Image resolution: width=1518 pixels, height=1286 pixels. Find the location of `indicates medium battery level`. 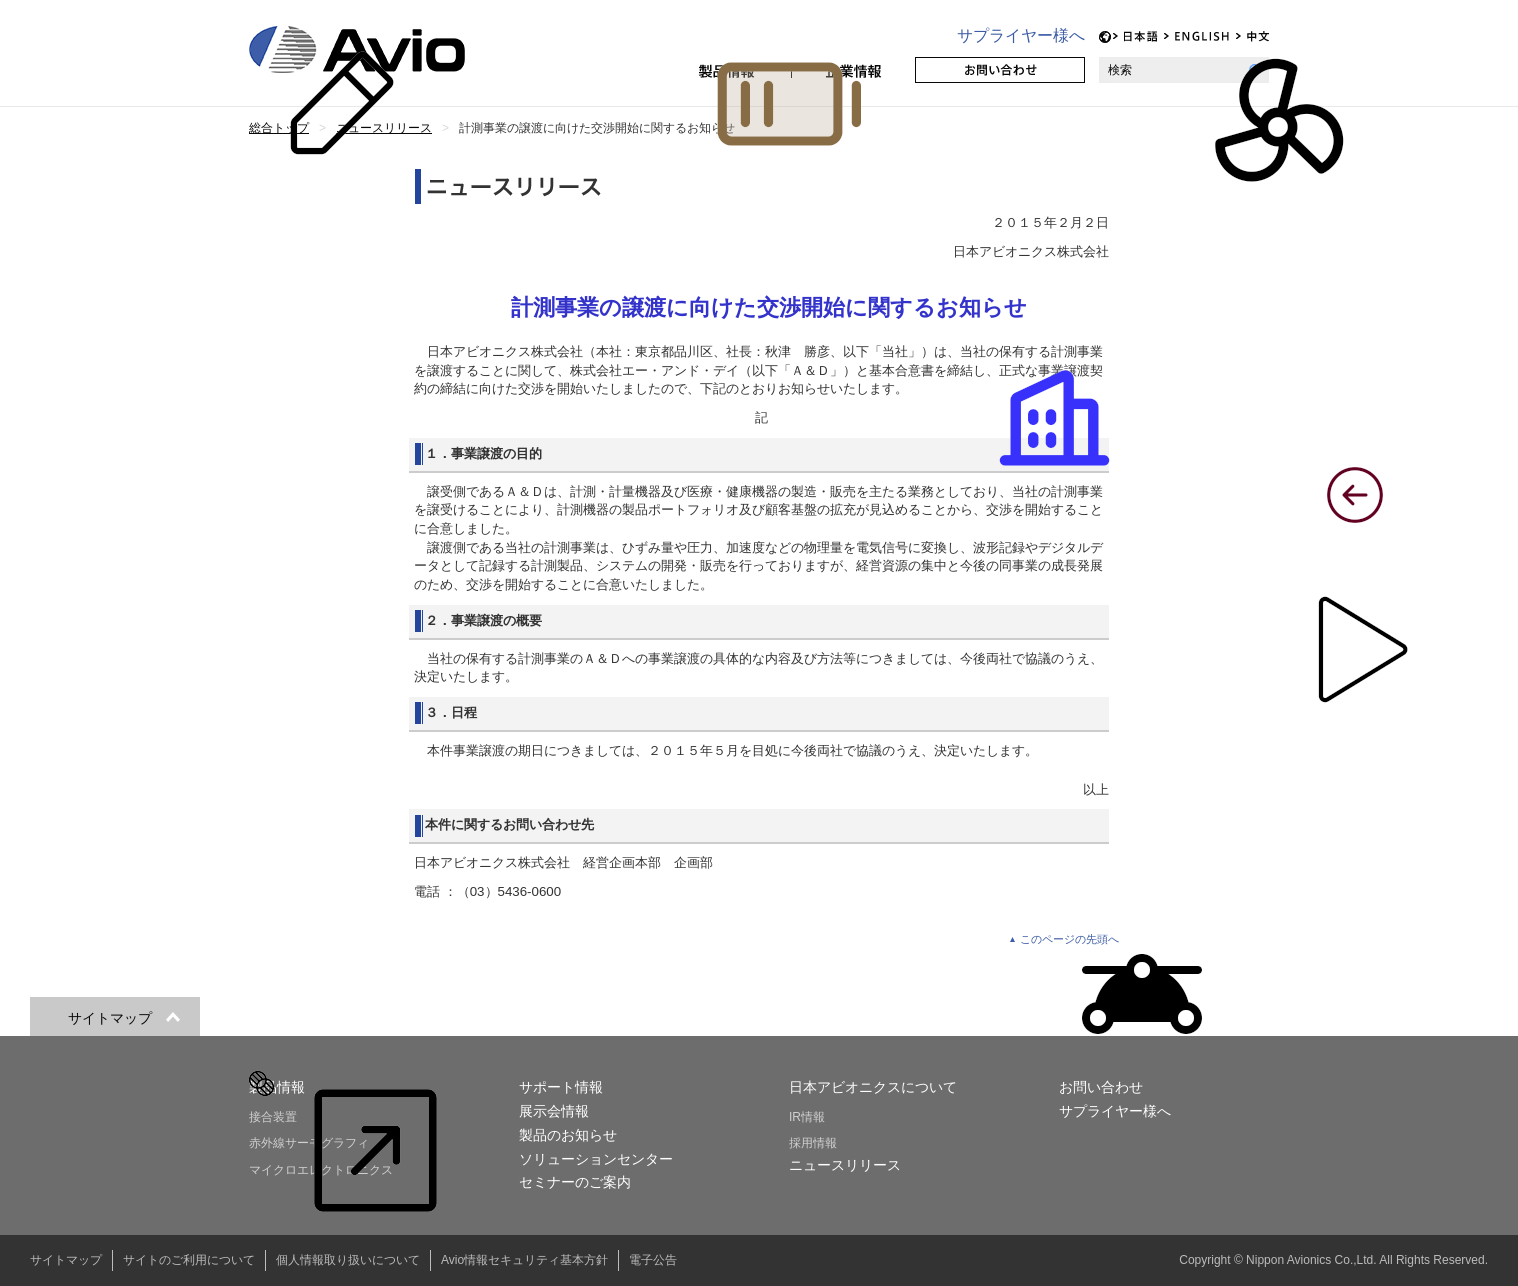

indicates medium battery level is located at coordinates (787, 104).